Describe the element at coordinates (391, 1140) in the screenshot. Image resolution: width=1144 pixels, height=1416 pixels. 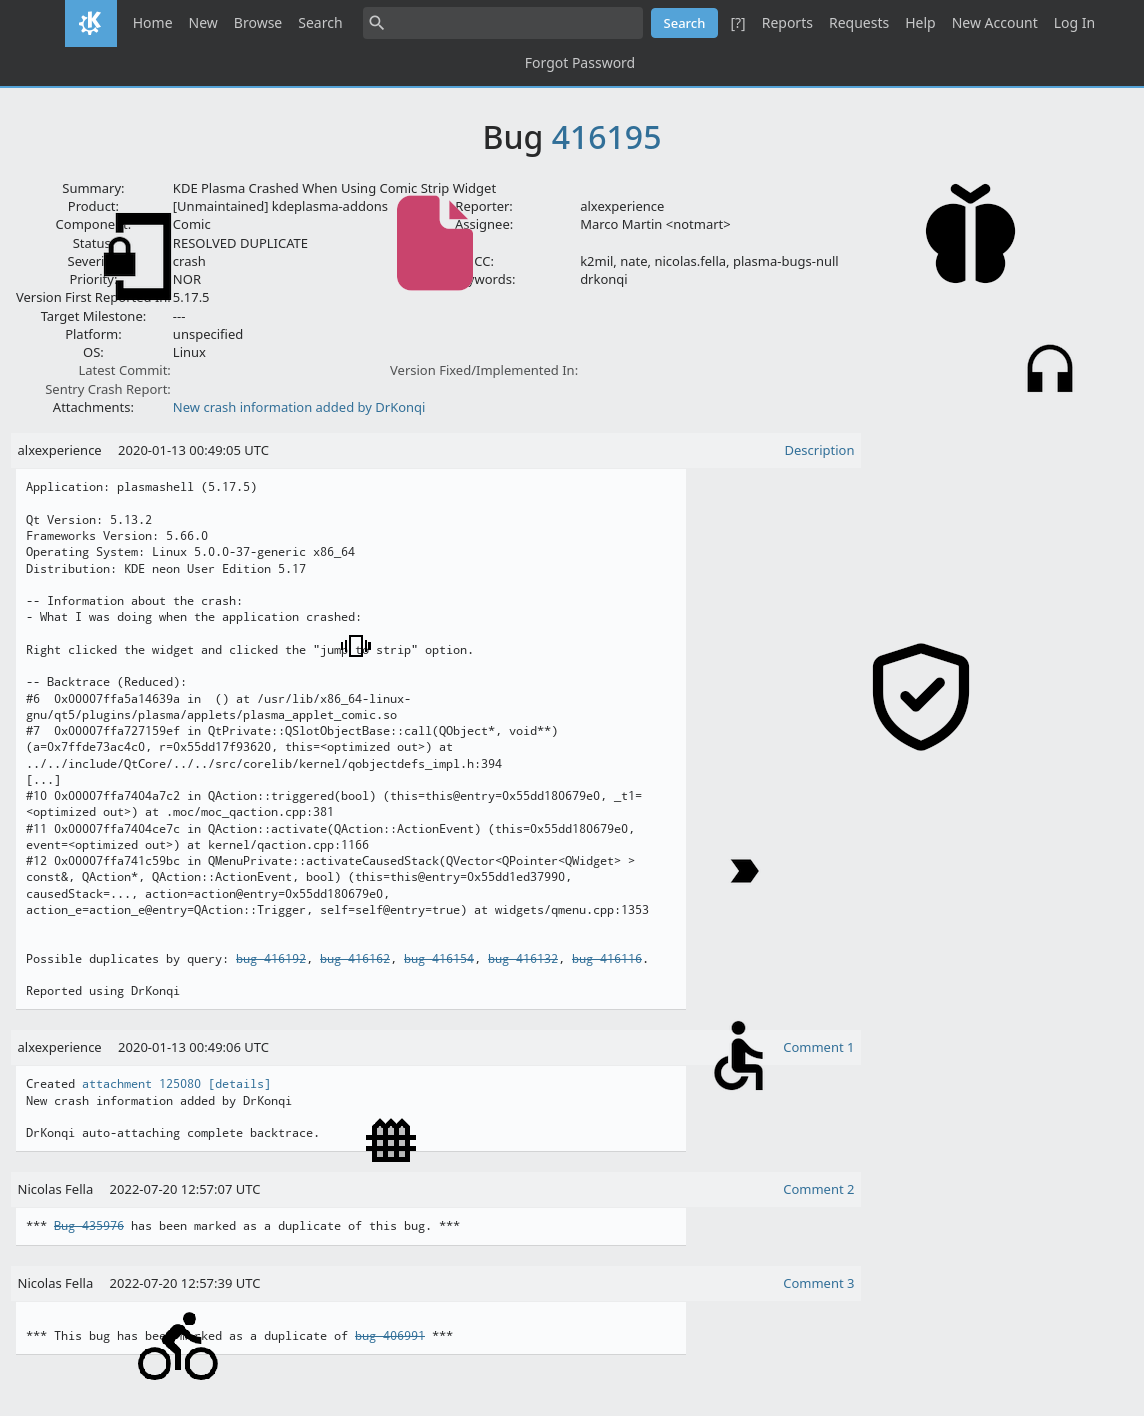
I see `access fence or boundary settings` at that location.